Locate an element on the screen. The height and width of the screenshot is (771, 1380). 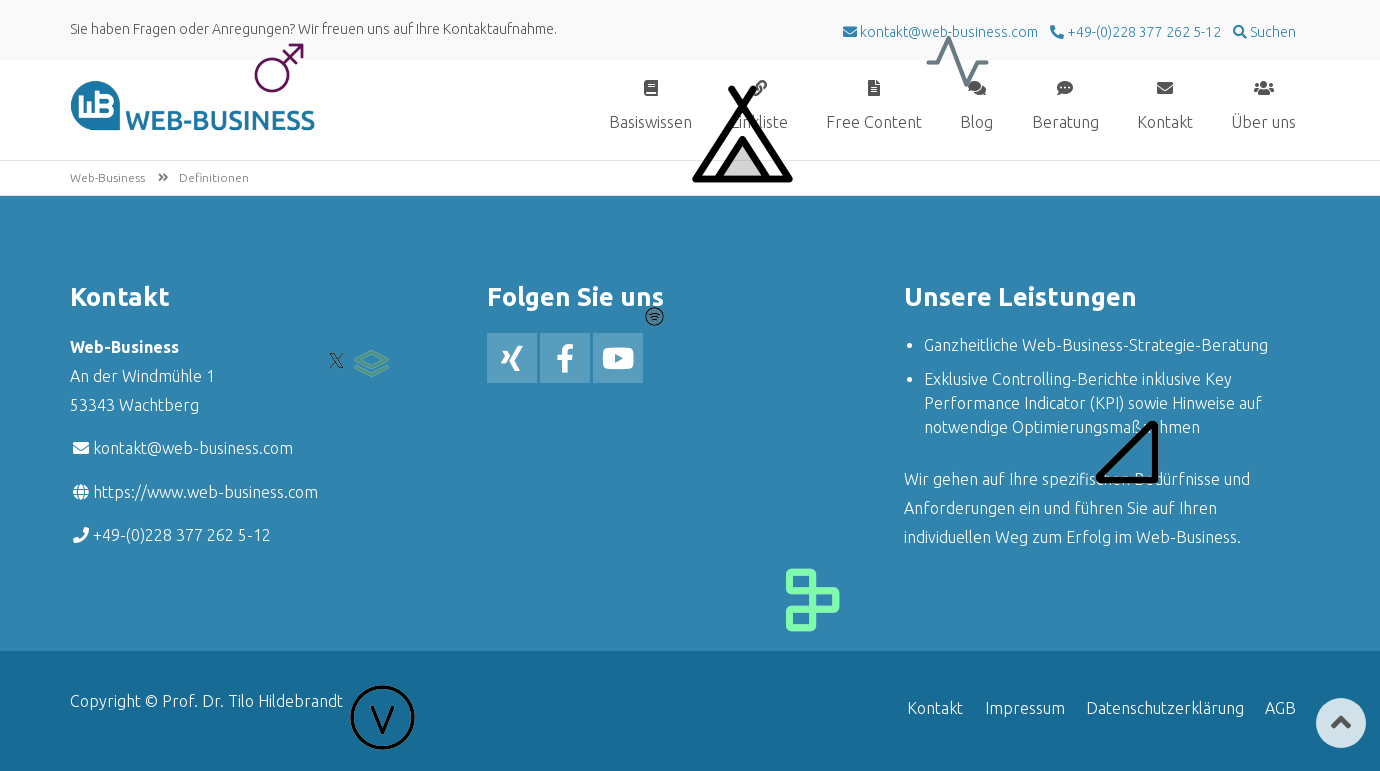
indicates transgender or non-binary gender identity option is located at coordinates (280, 67).